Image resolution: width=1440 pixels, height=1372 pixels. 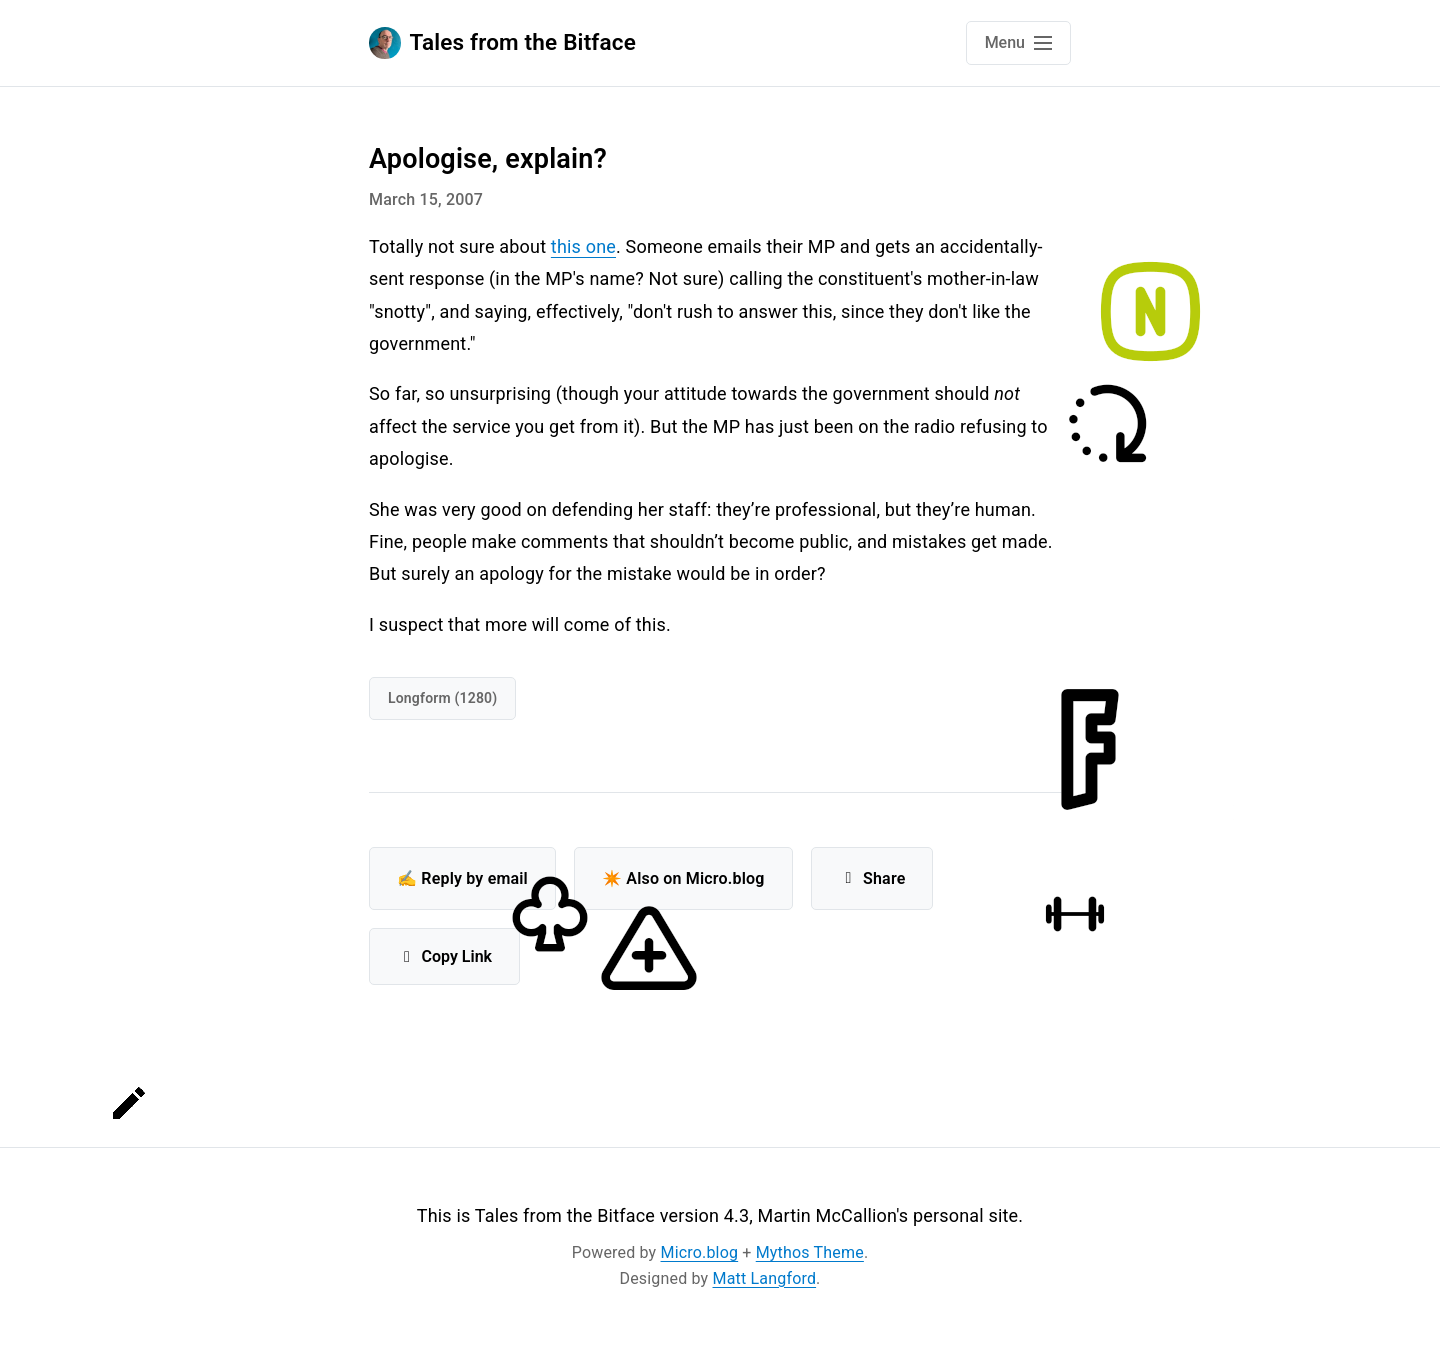 I want to click on rotate image clockwise, so click(x=1107, y=423).